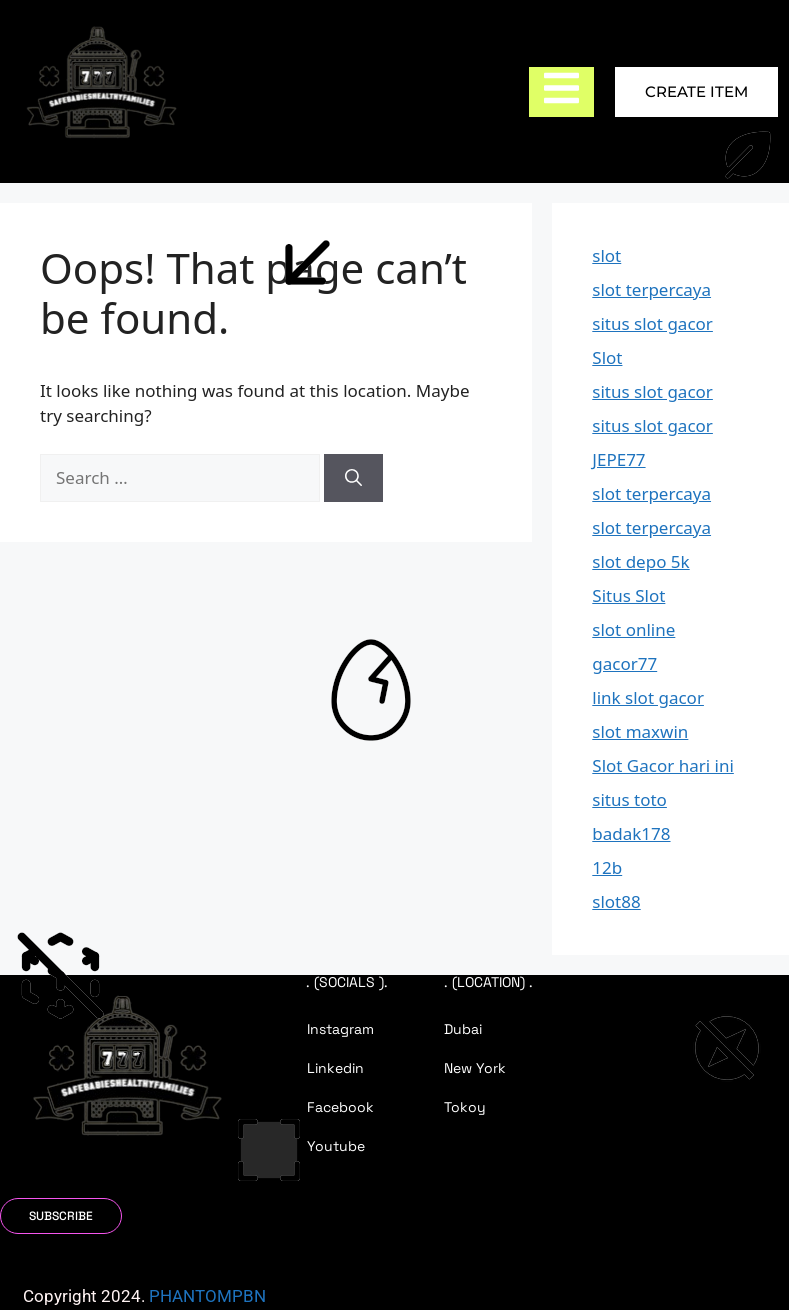 This screenshot has height=1310, width=789. I want to click on disable compass or navigation mode, so click(727, 1048).